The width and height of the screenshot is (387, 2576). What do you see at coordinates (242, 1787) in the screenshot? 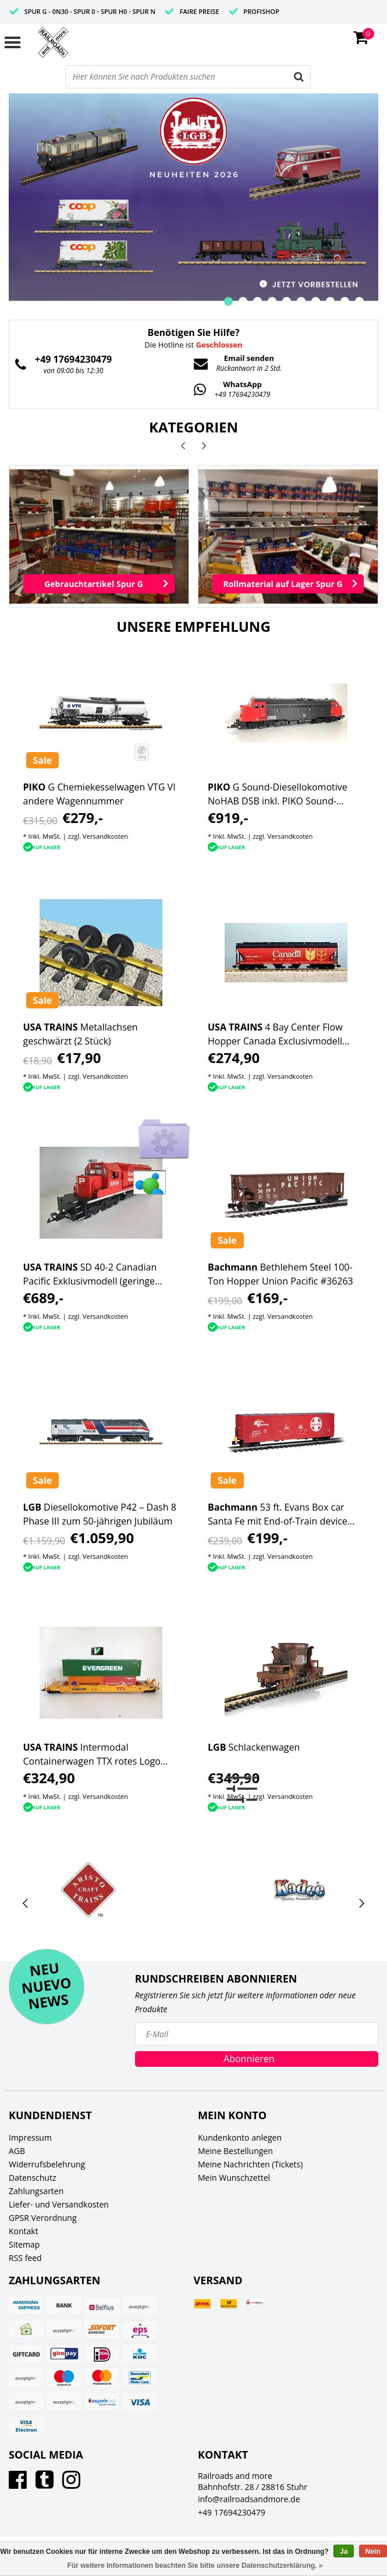
I see `adjust audio equalizer settings` at bounding box center [242, 1787].